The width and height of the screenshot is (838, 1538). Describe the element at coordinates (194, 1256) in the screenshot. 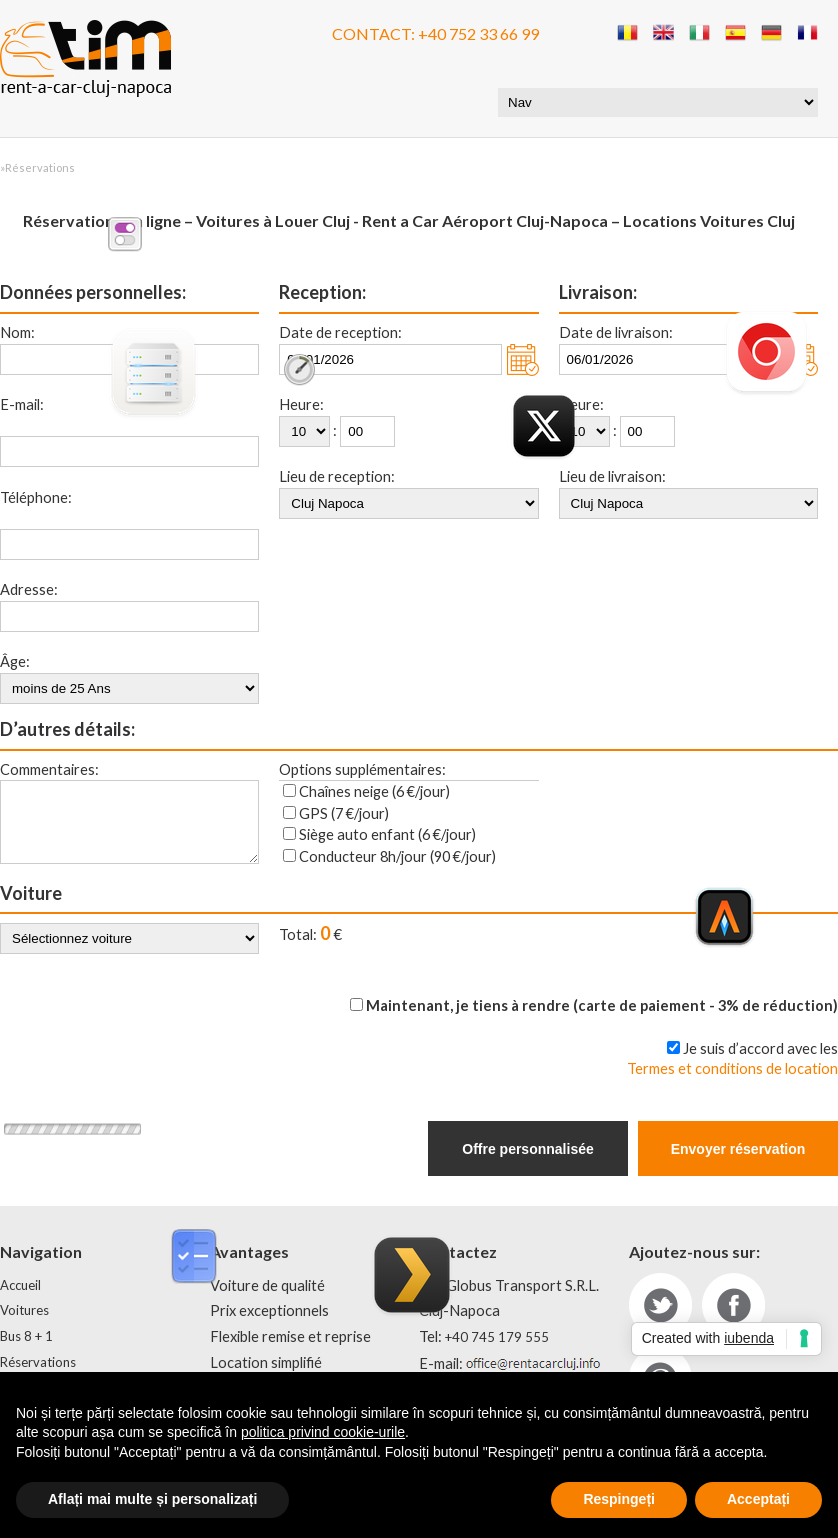

I see `open the to-do list app` at that location.